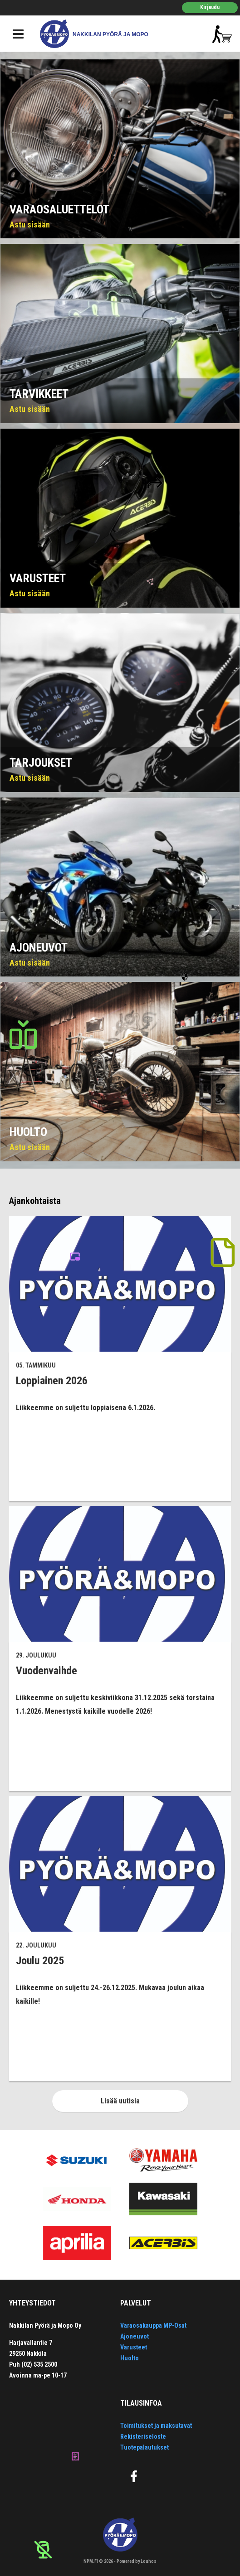  Describe the element at coordinates (155, 483) in the screenshot. I see `forward a message or email` at that location.